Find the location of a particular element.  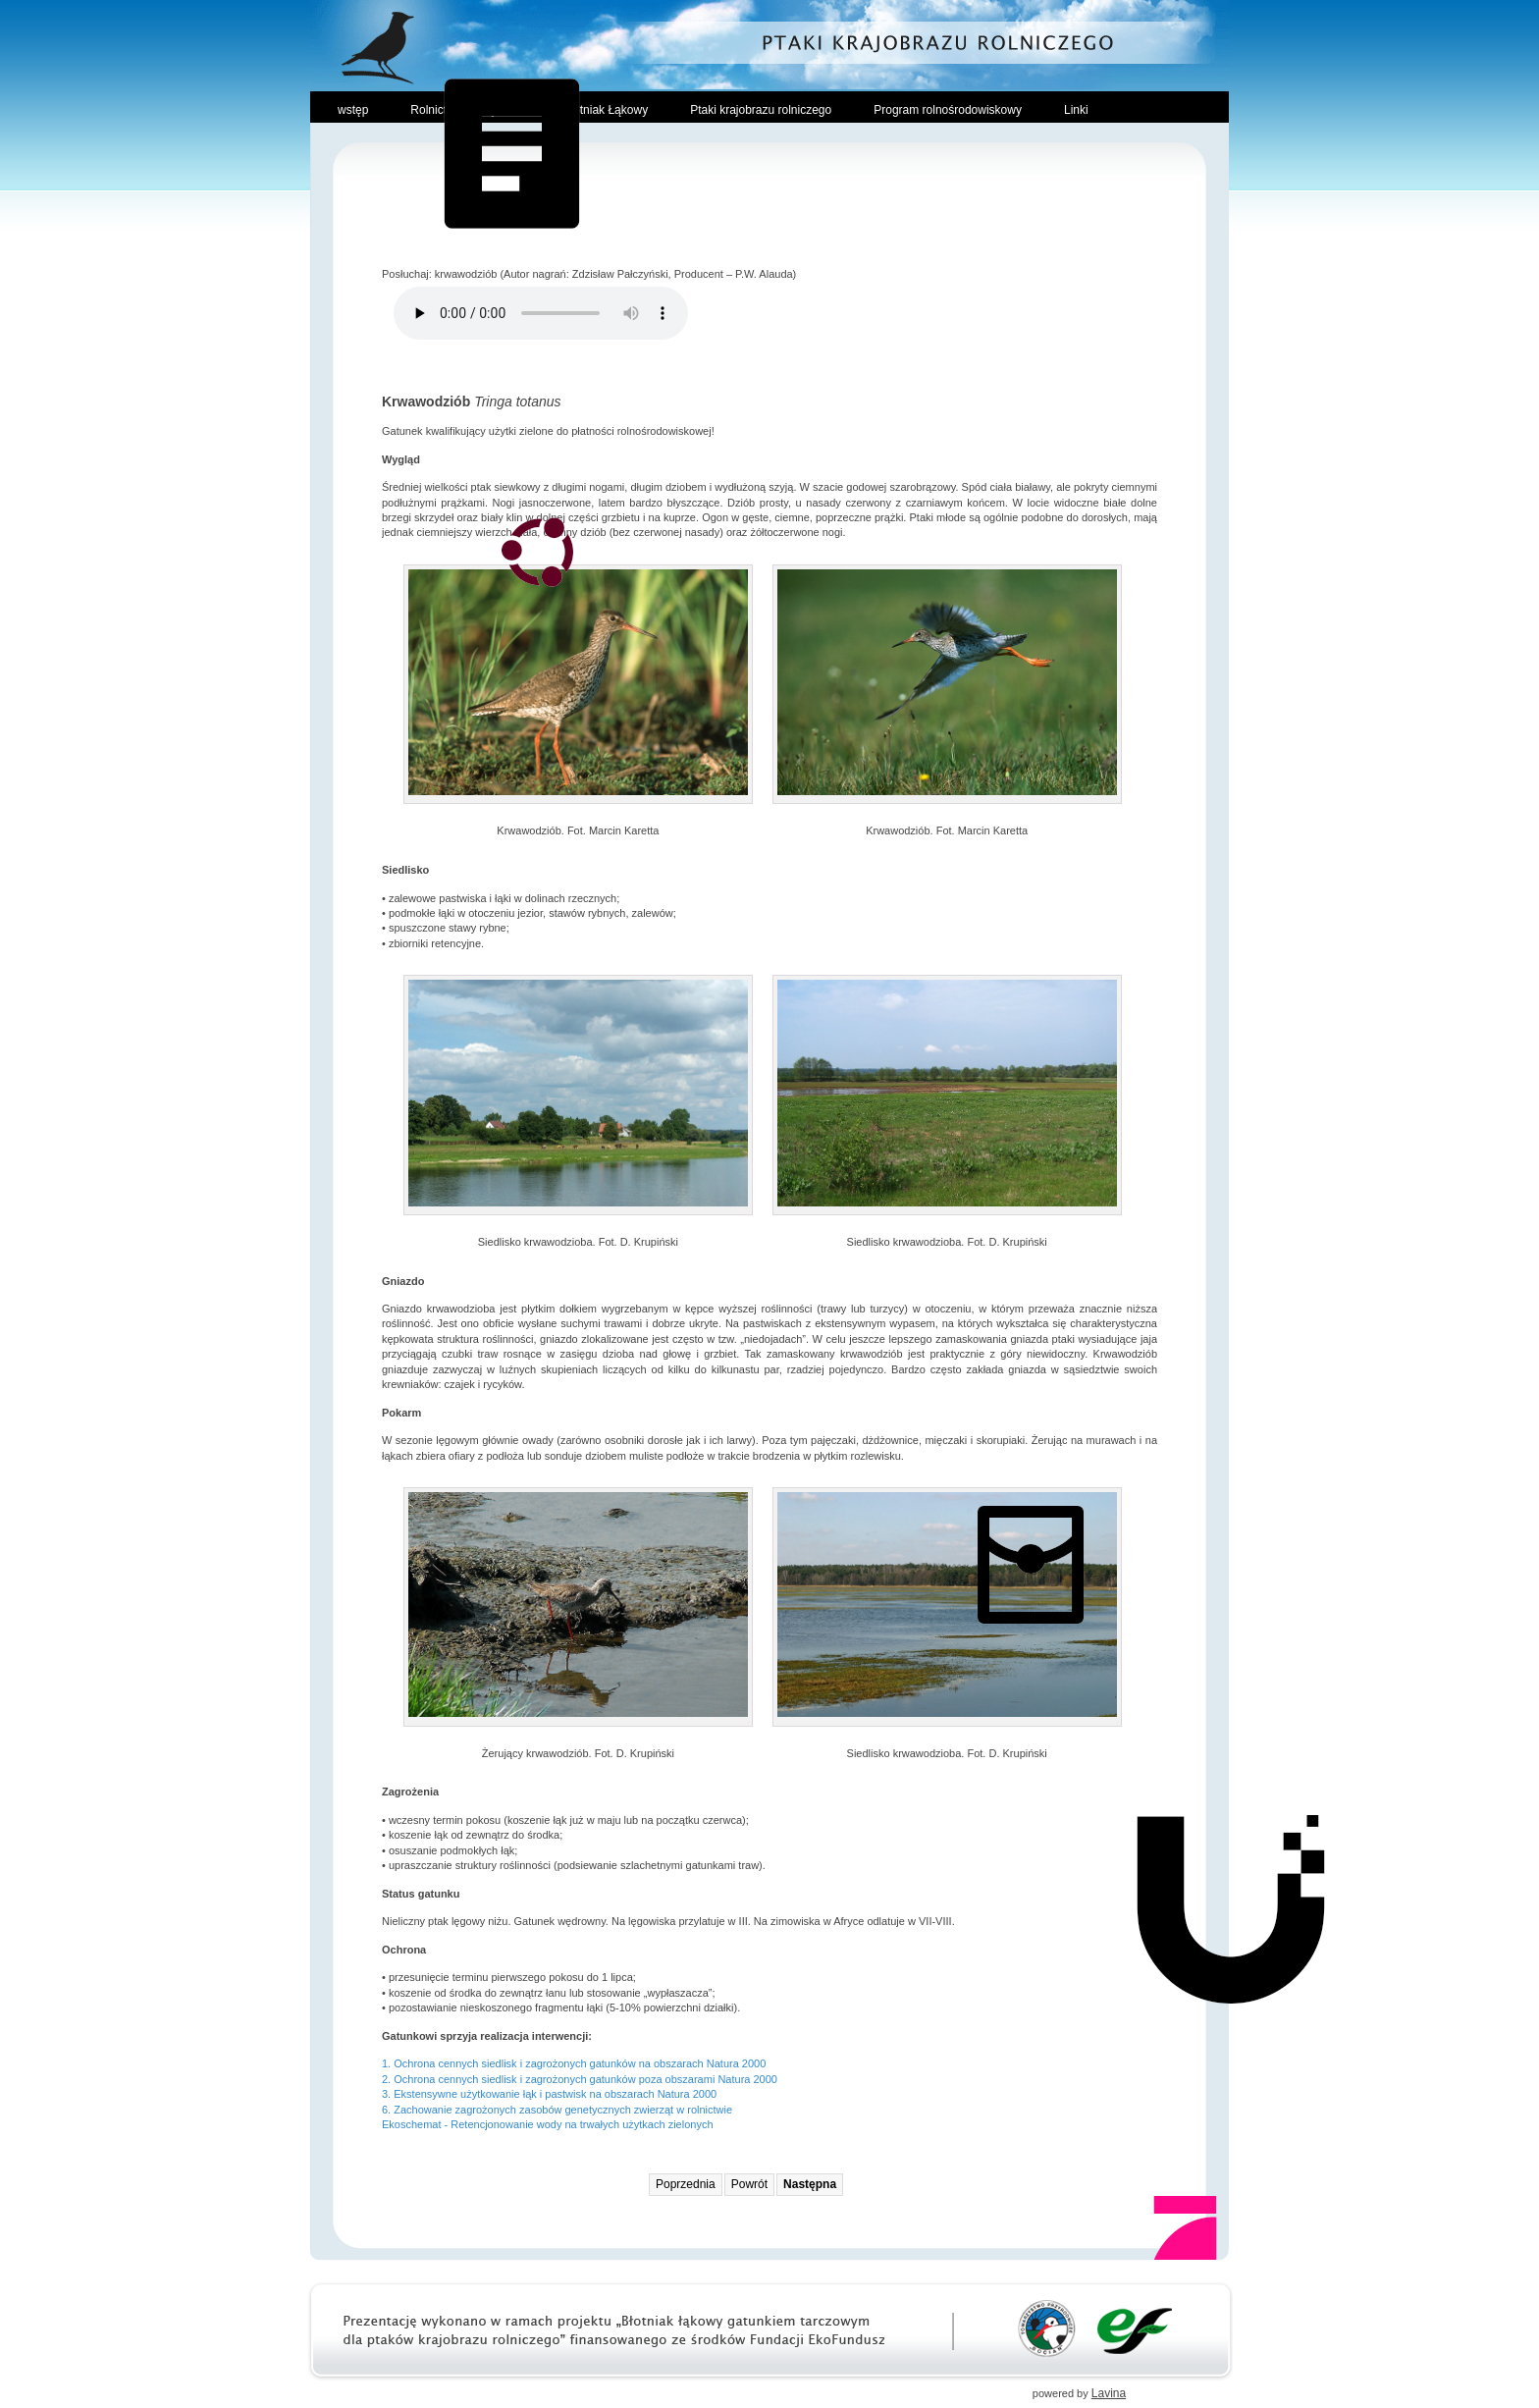

ubiquiti networks company logo is located at coordinates (1231, 1909).